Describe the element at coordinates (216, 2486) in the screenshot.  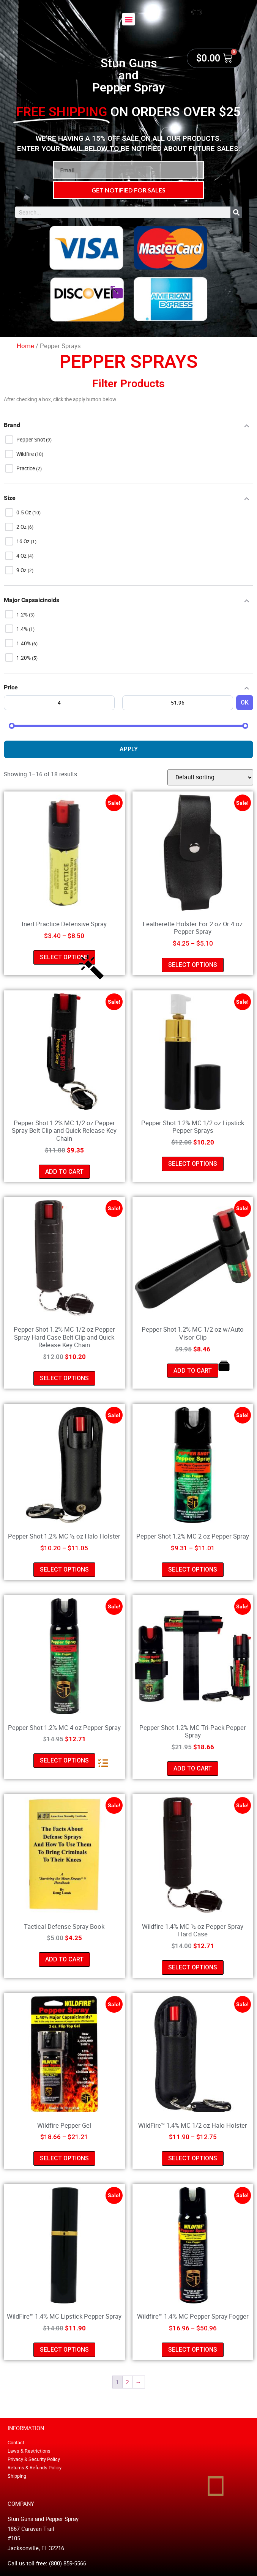
I see `switch to tablet display mode` at that location.